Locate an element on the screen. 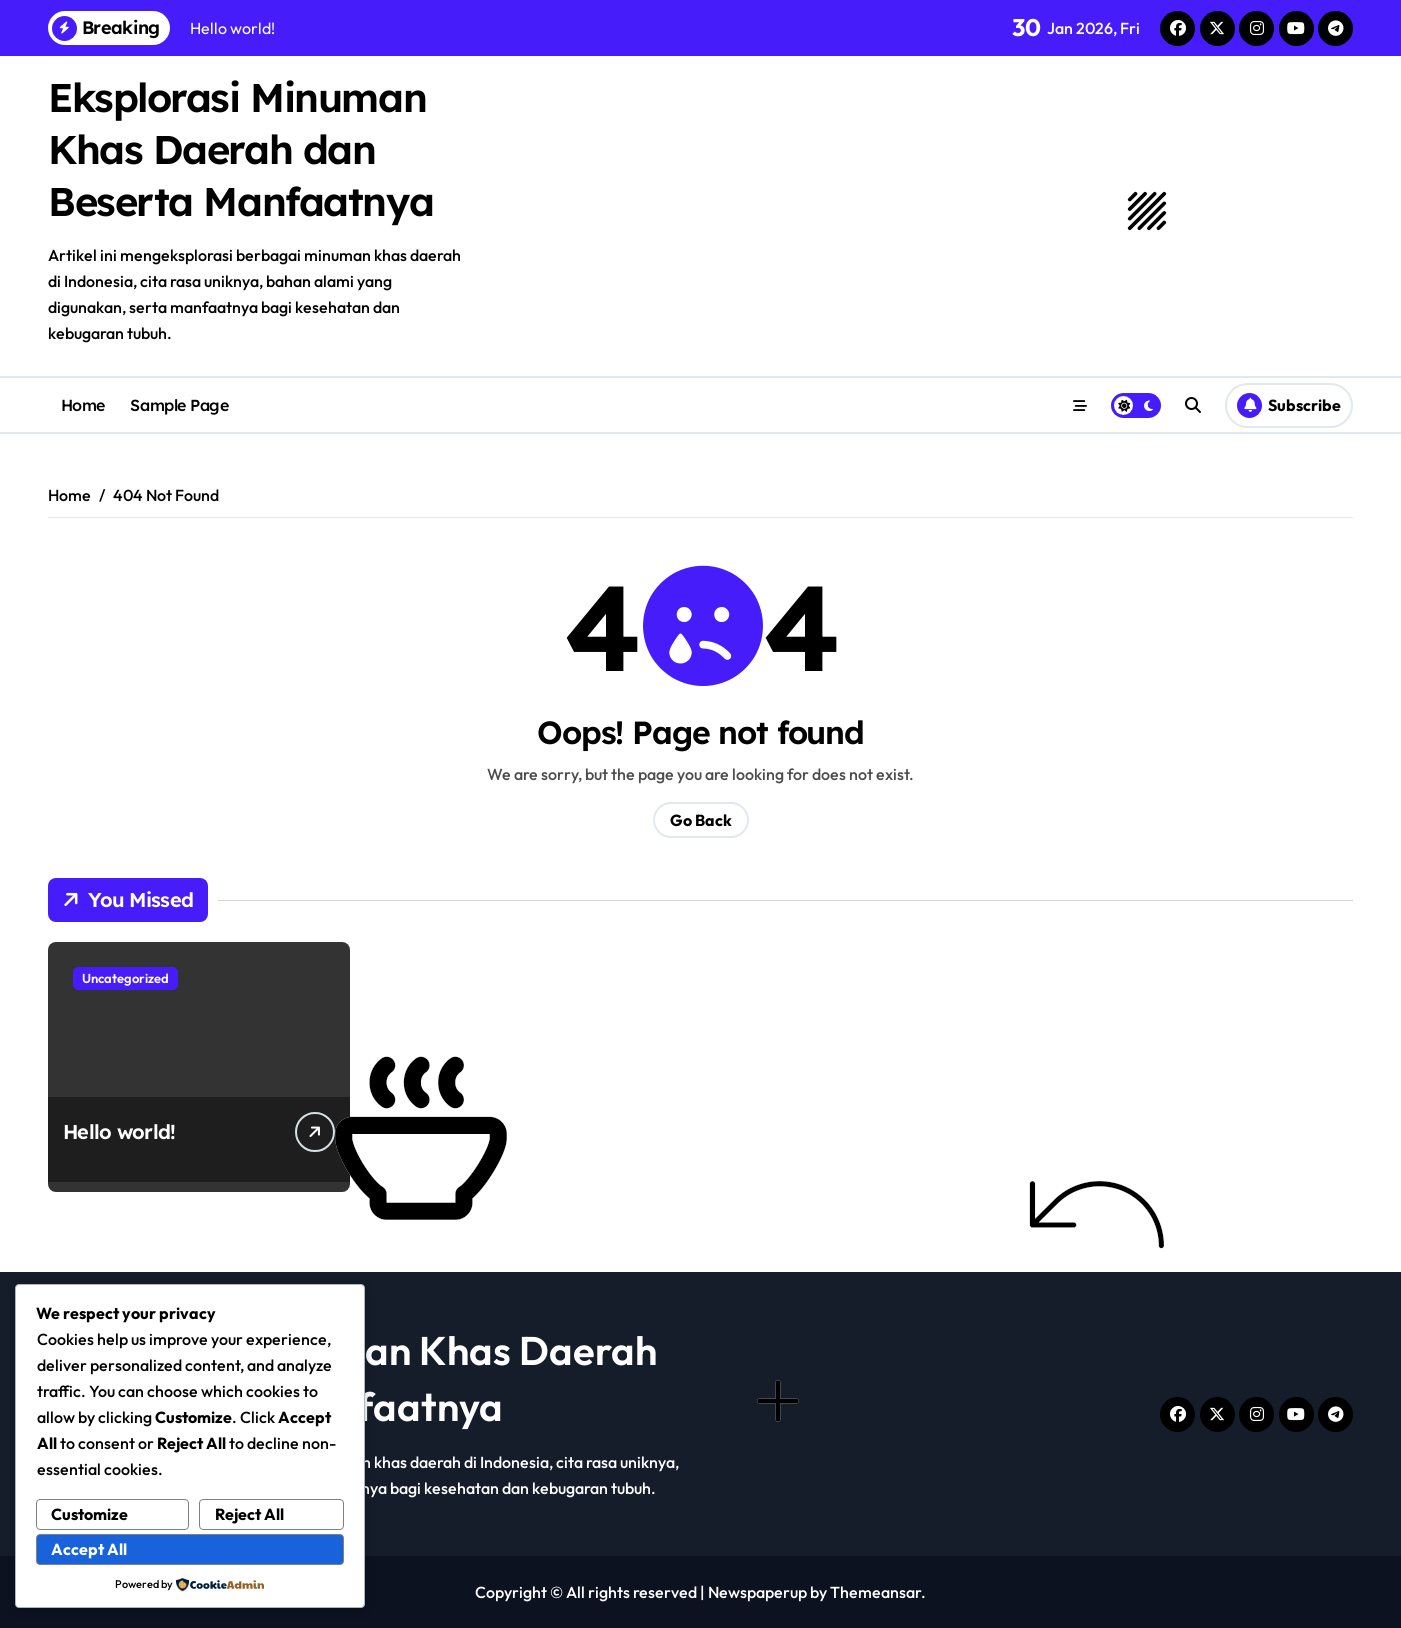 Image resolution: width=1401 pixels, height=1628 pixels. apply texture or pattern to selection is located at coordinates (1147, 211).